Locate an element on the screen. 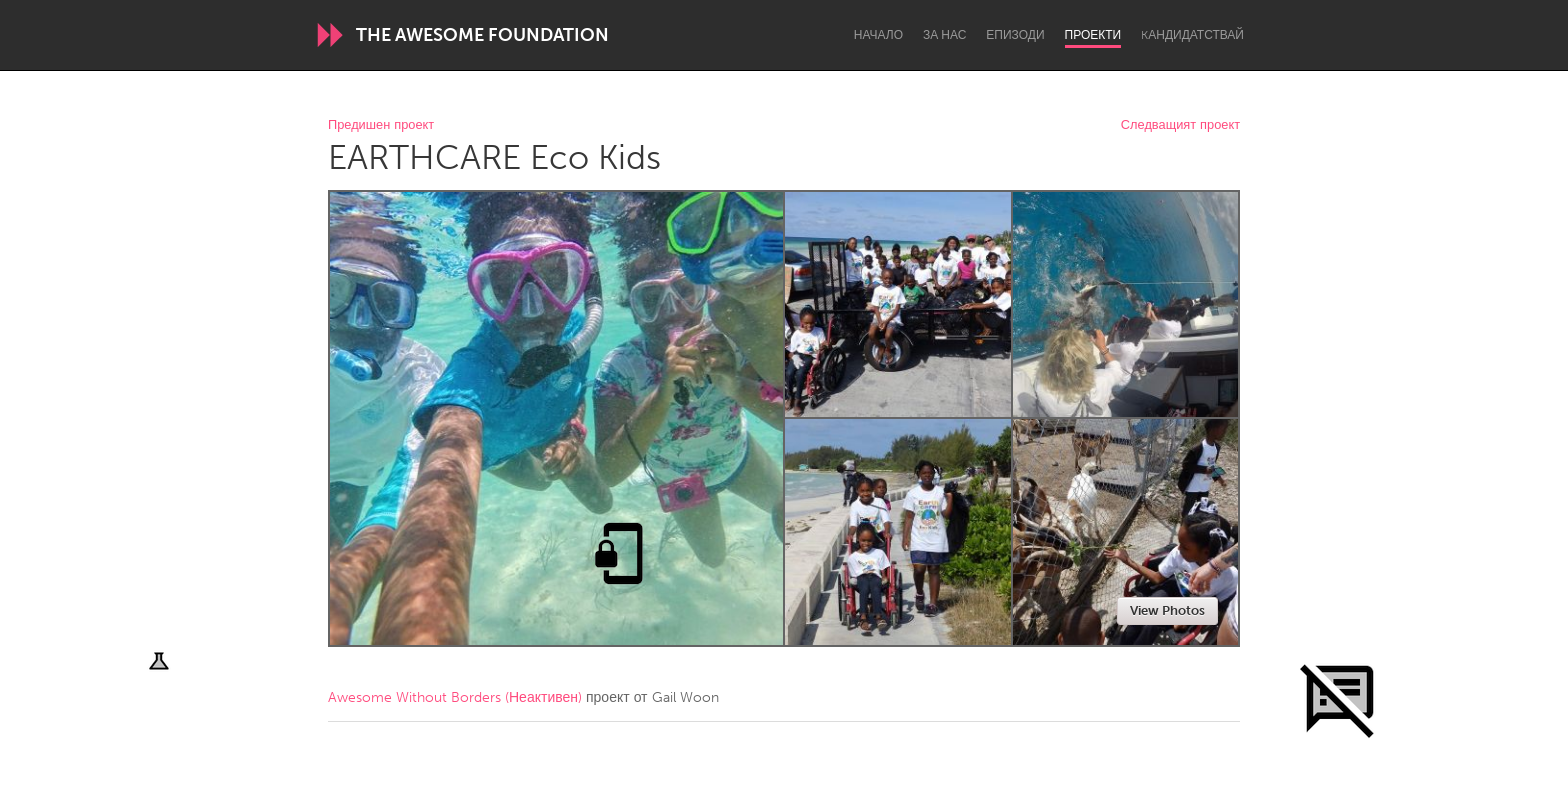 This screenshot has height=800, width=1568. enable device lock for linked phones is located at coordinates (617, 553).